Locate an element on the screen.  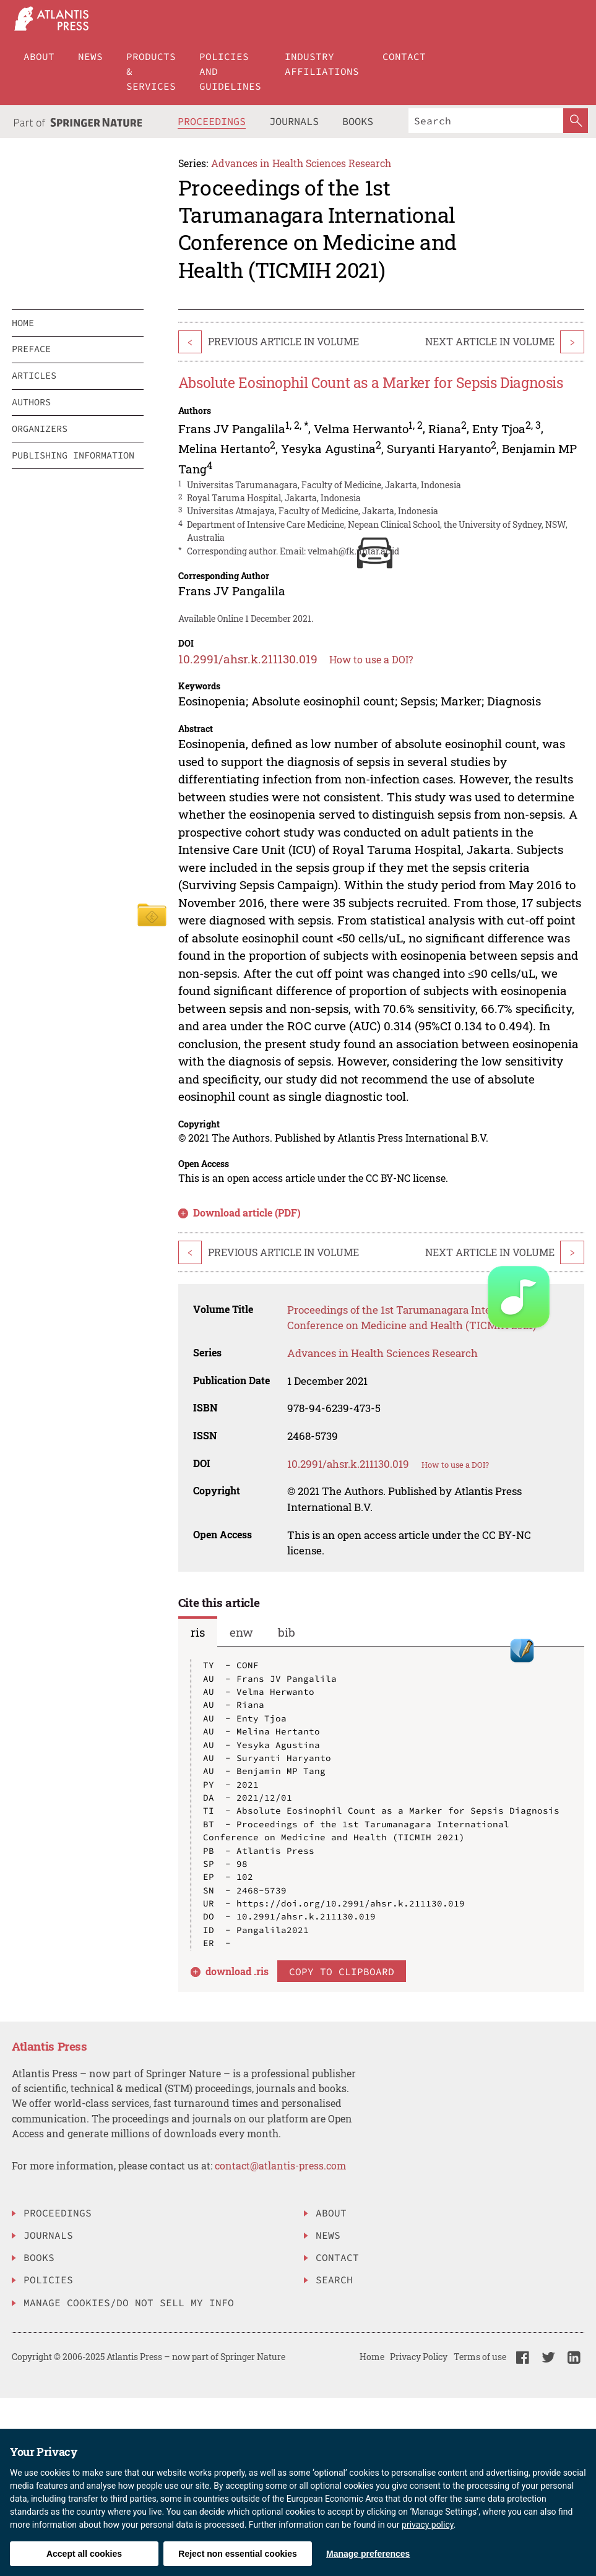
access travel and transportation emoji is located at coordinates (374, 553).